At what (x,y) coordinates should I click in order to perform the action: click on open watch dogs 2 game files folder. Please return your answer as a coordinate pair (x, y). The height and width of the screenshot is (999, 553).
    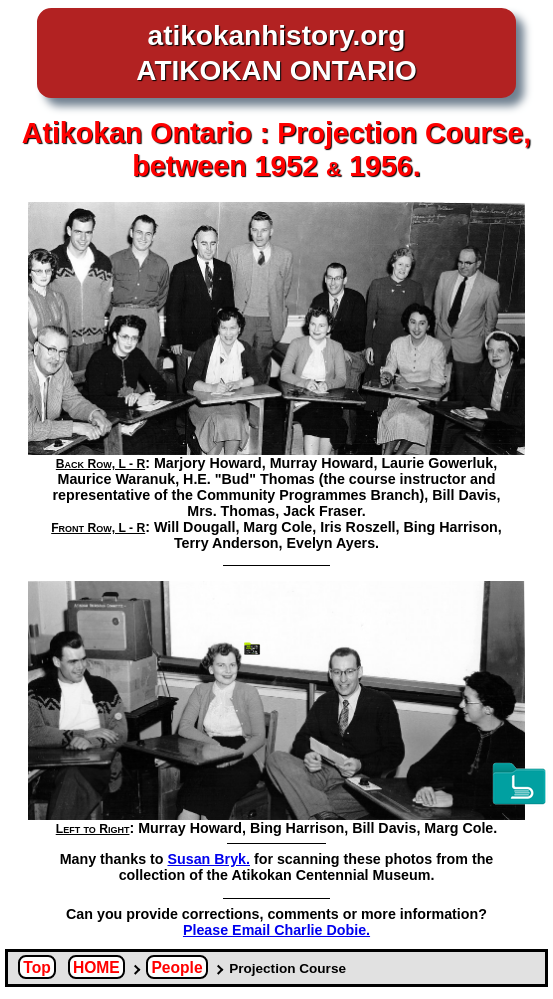
    Looking at the image, I should click on (252, 649).